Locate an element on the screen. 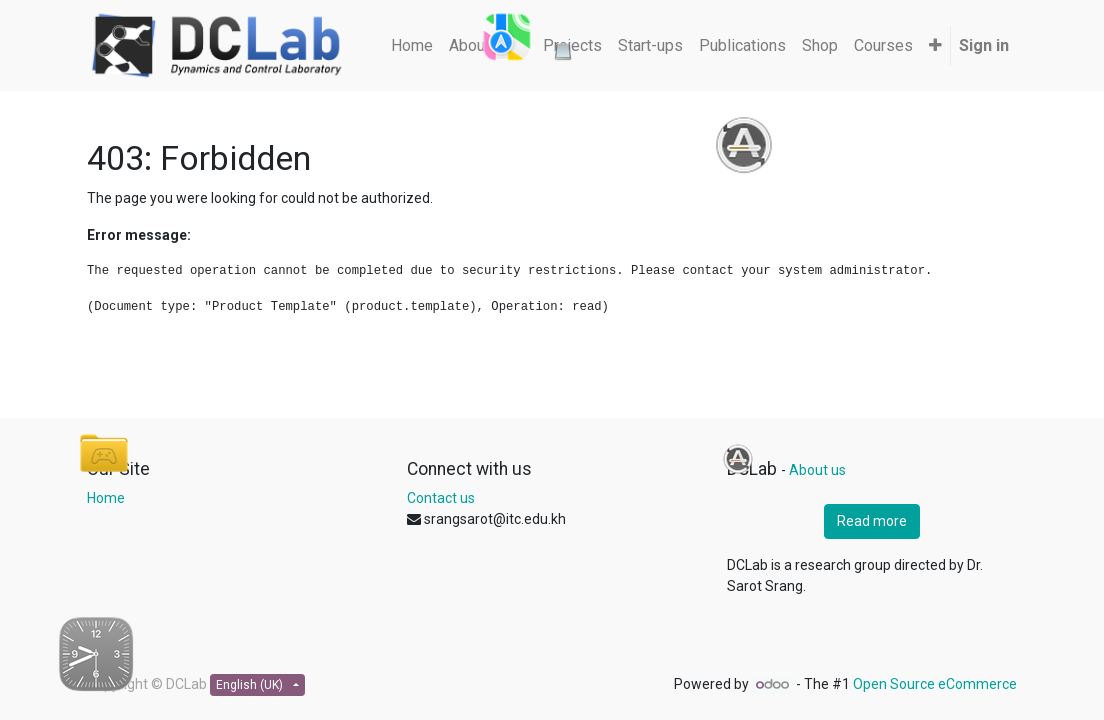  open gnome maps application is located at coordinates (507, 37).